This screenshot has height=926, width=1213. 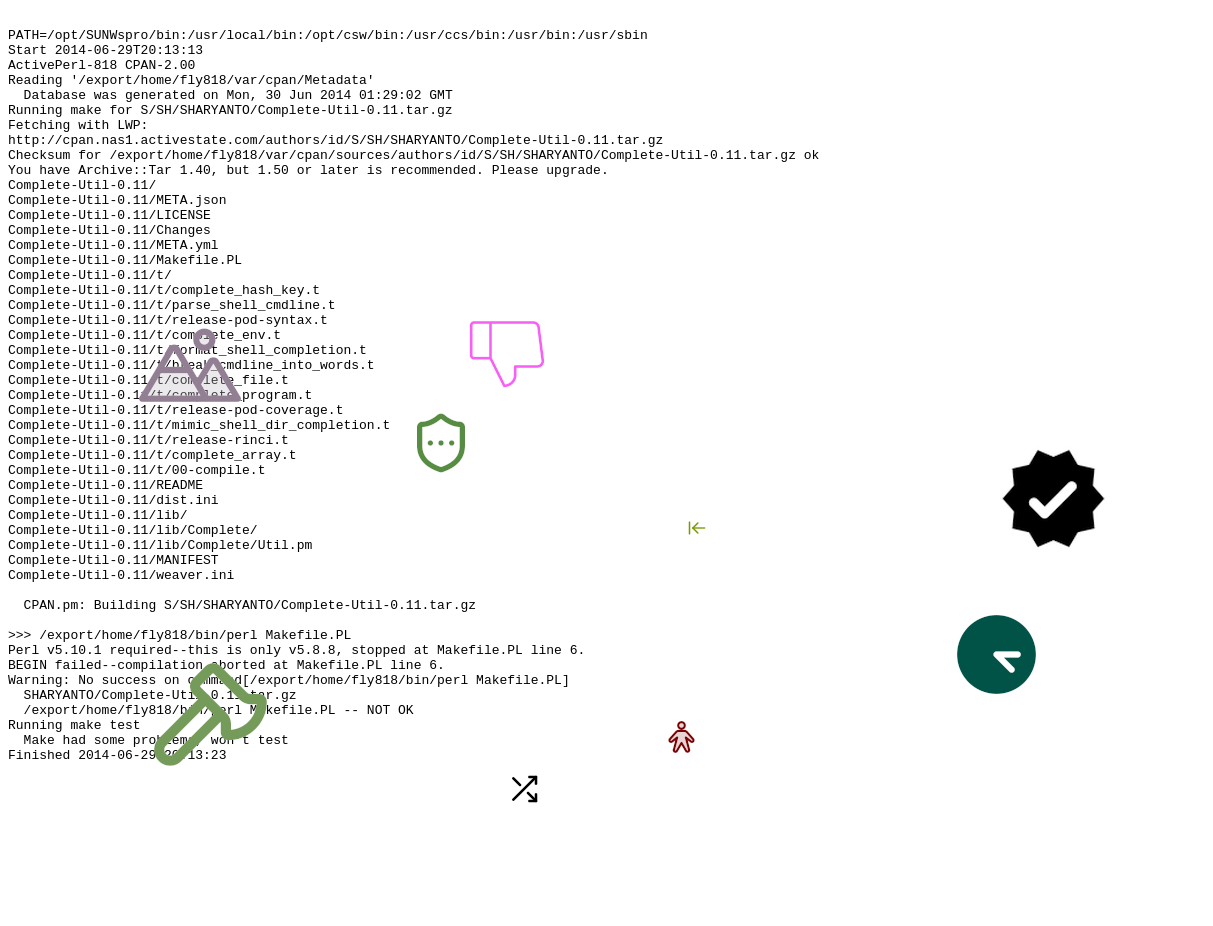 I want to click on shuffle playlist or queue order, so click(x=524, y=789).